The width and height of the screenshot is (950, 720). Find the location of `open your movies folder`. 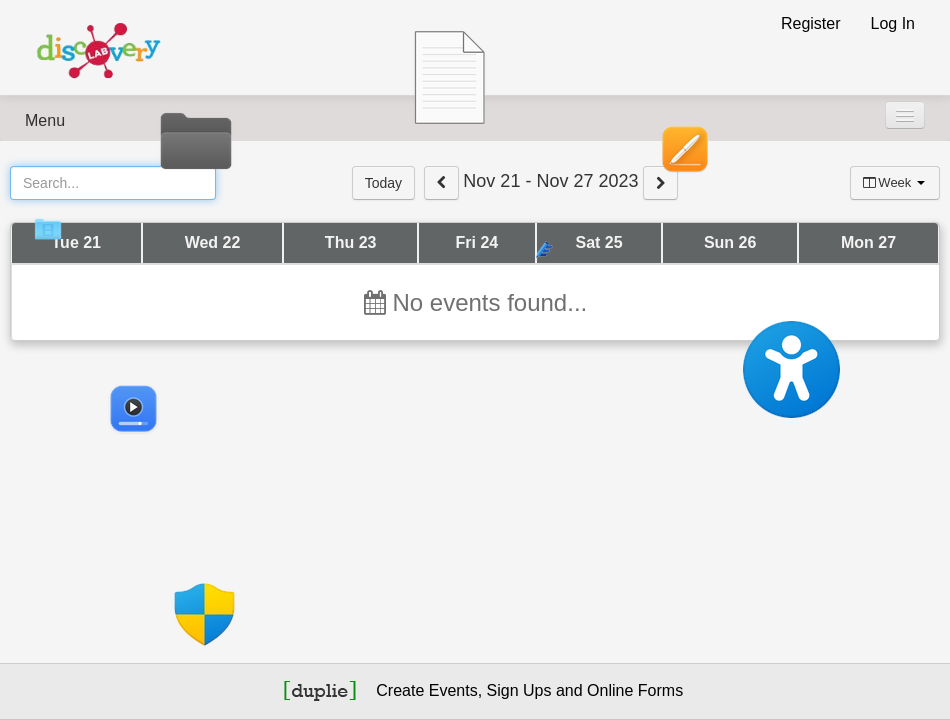

open your movies folder is located at coordinates (48, 229).